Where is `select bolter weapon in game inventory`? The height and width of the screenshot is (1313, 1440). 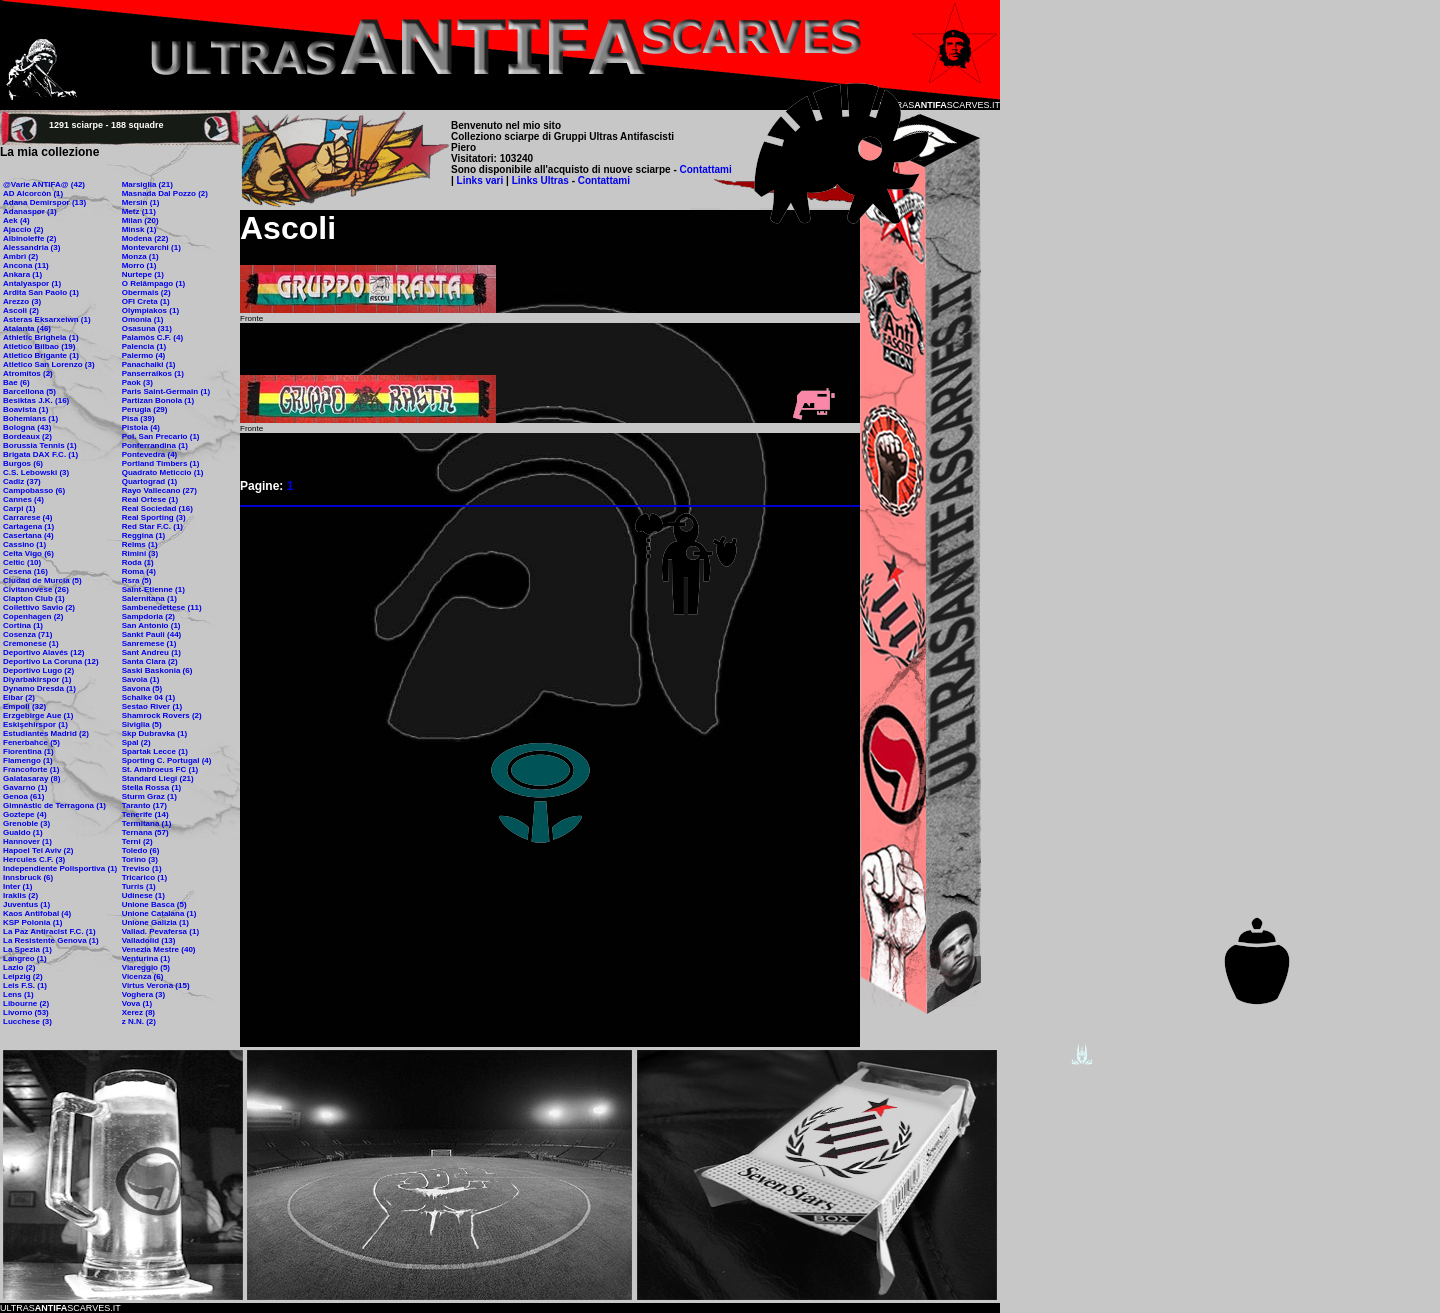 select bolter weapon in game inventory is located at coordinates (813, 404).